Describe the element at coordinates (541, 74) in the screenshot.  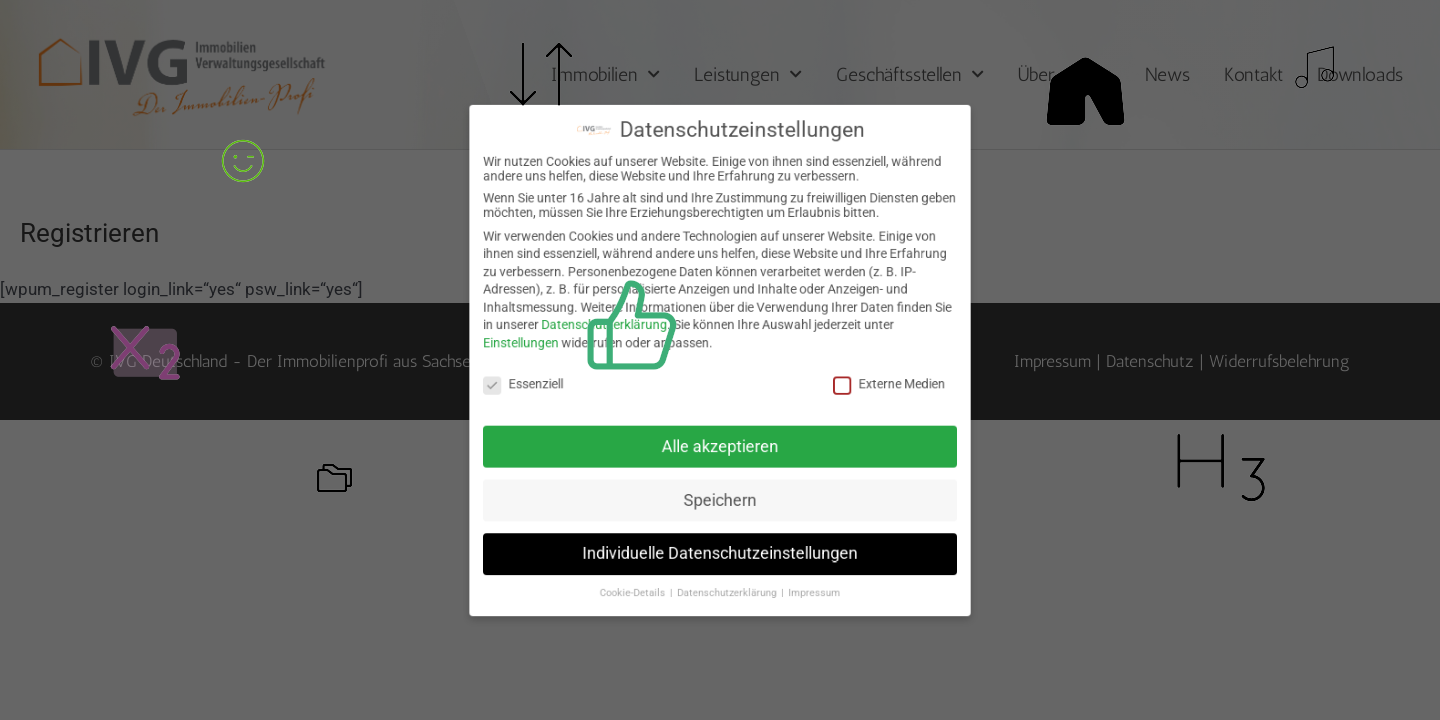
I see `sort items in ascending or descending order` at that location.